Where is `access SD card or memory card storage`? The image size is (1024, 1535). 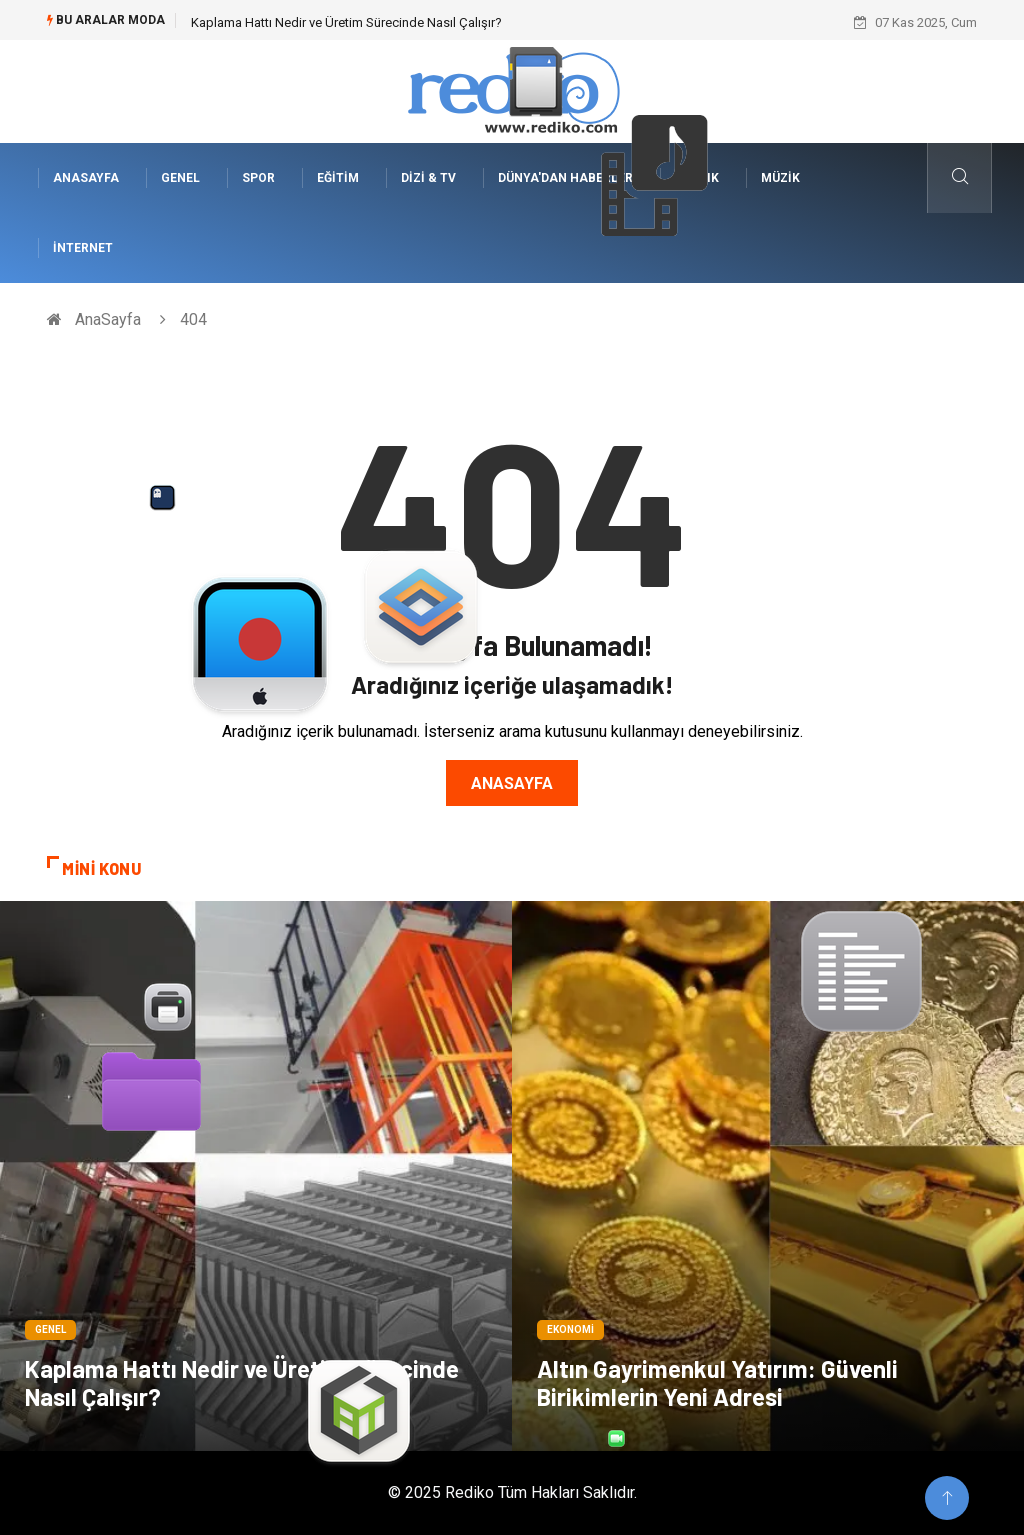
access SD card or memory card storage is located at coordinates (536, 82).